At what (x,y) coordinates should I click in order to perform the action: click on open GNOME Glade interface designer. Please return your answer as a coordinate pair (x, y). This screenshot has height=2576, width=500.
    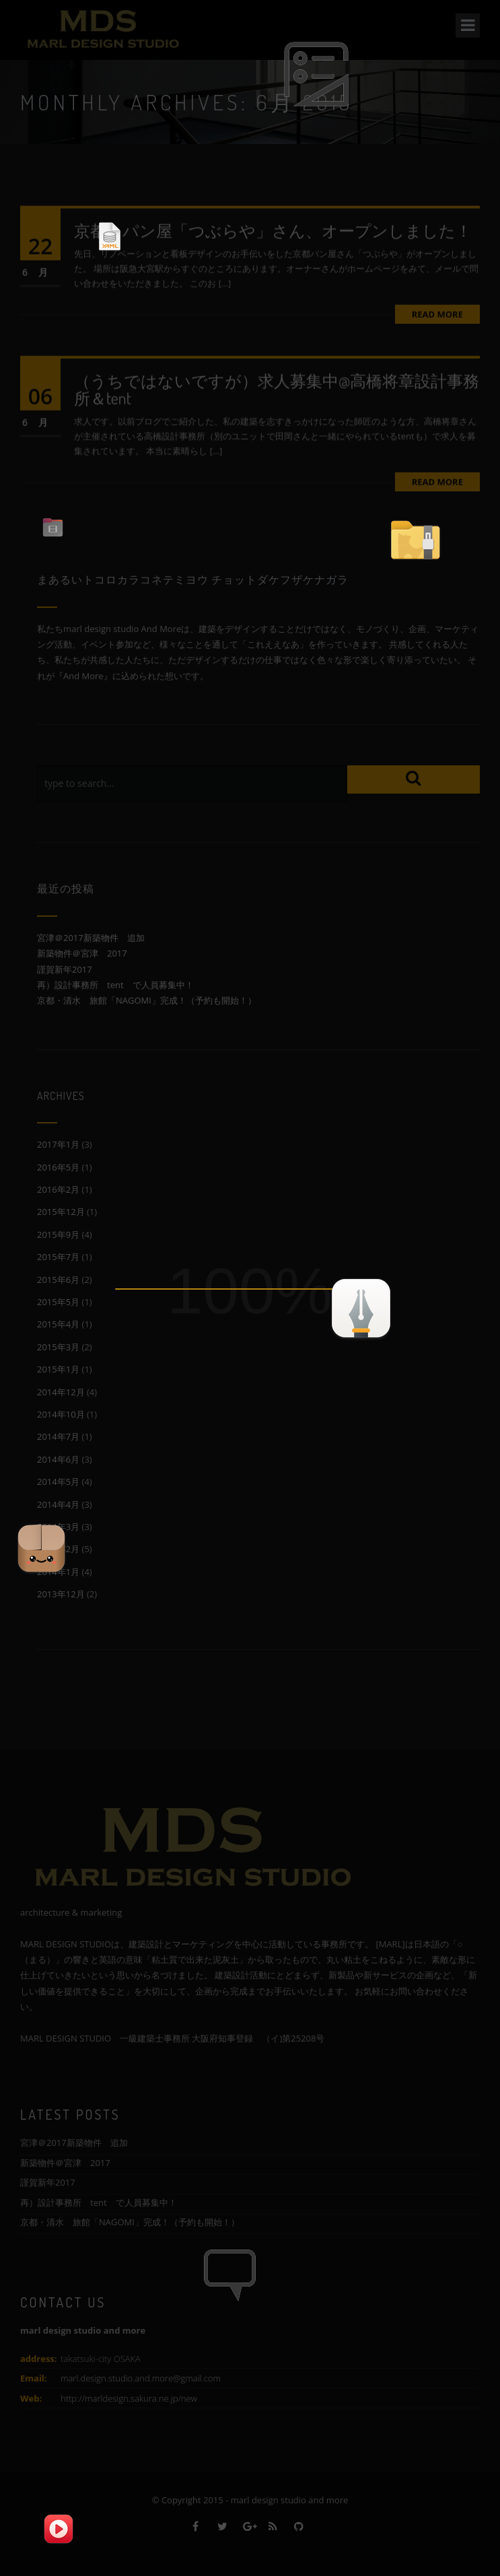
    Looking at the image, I should click on (316, 74).